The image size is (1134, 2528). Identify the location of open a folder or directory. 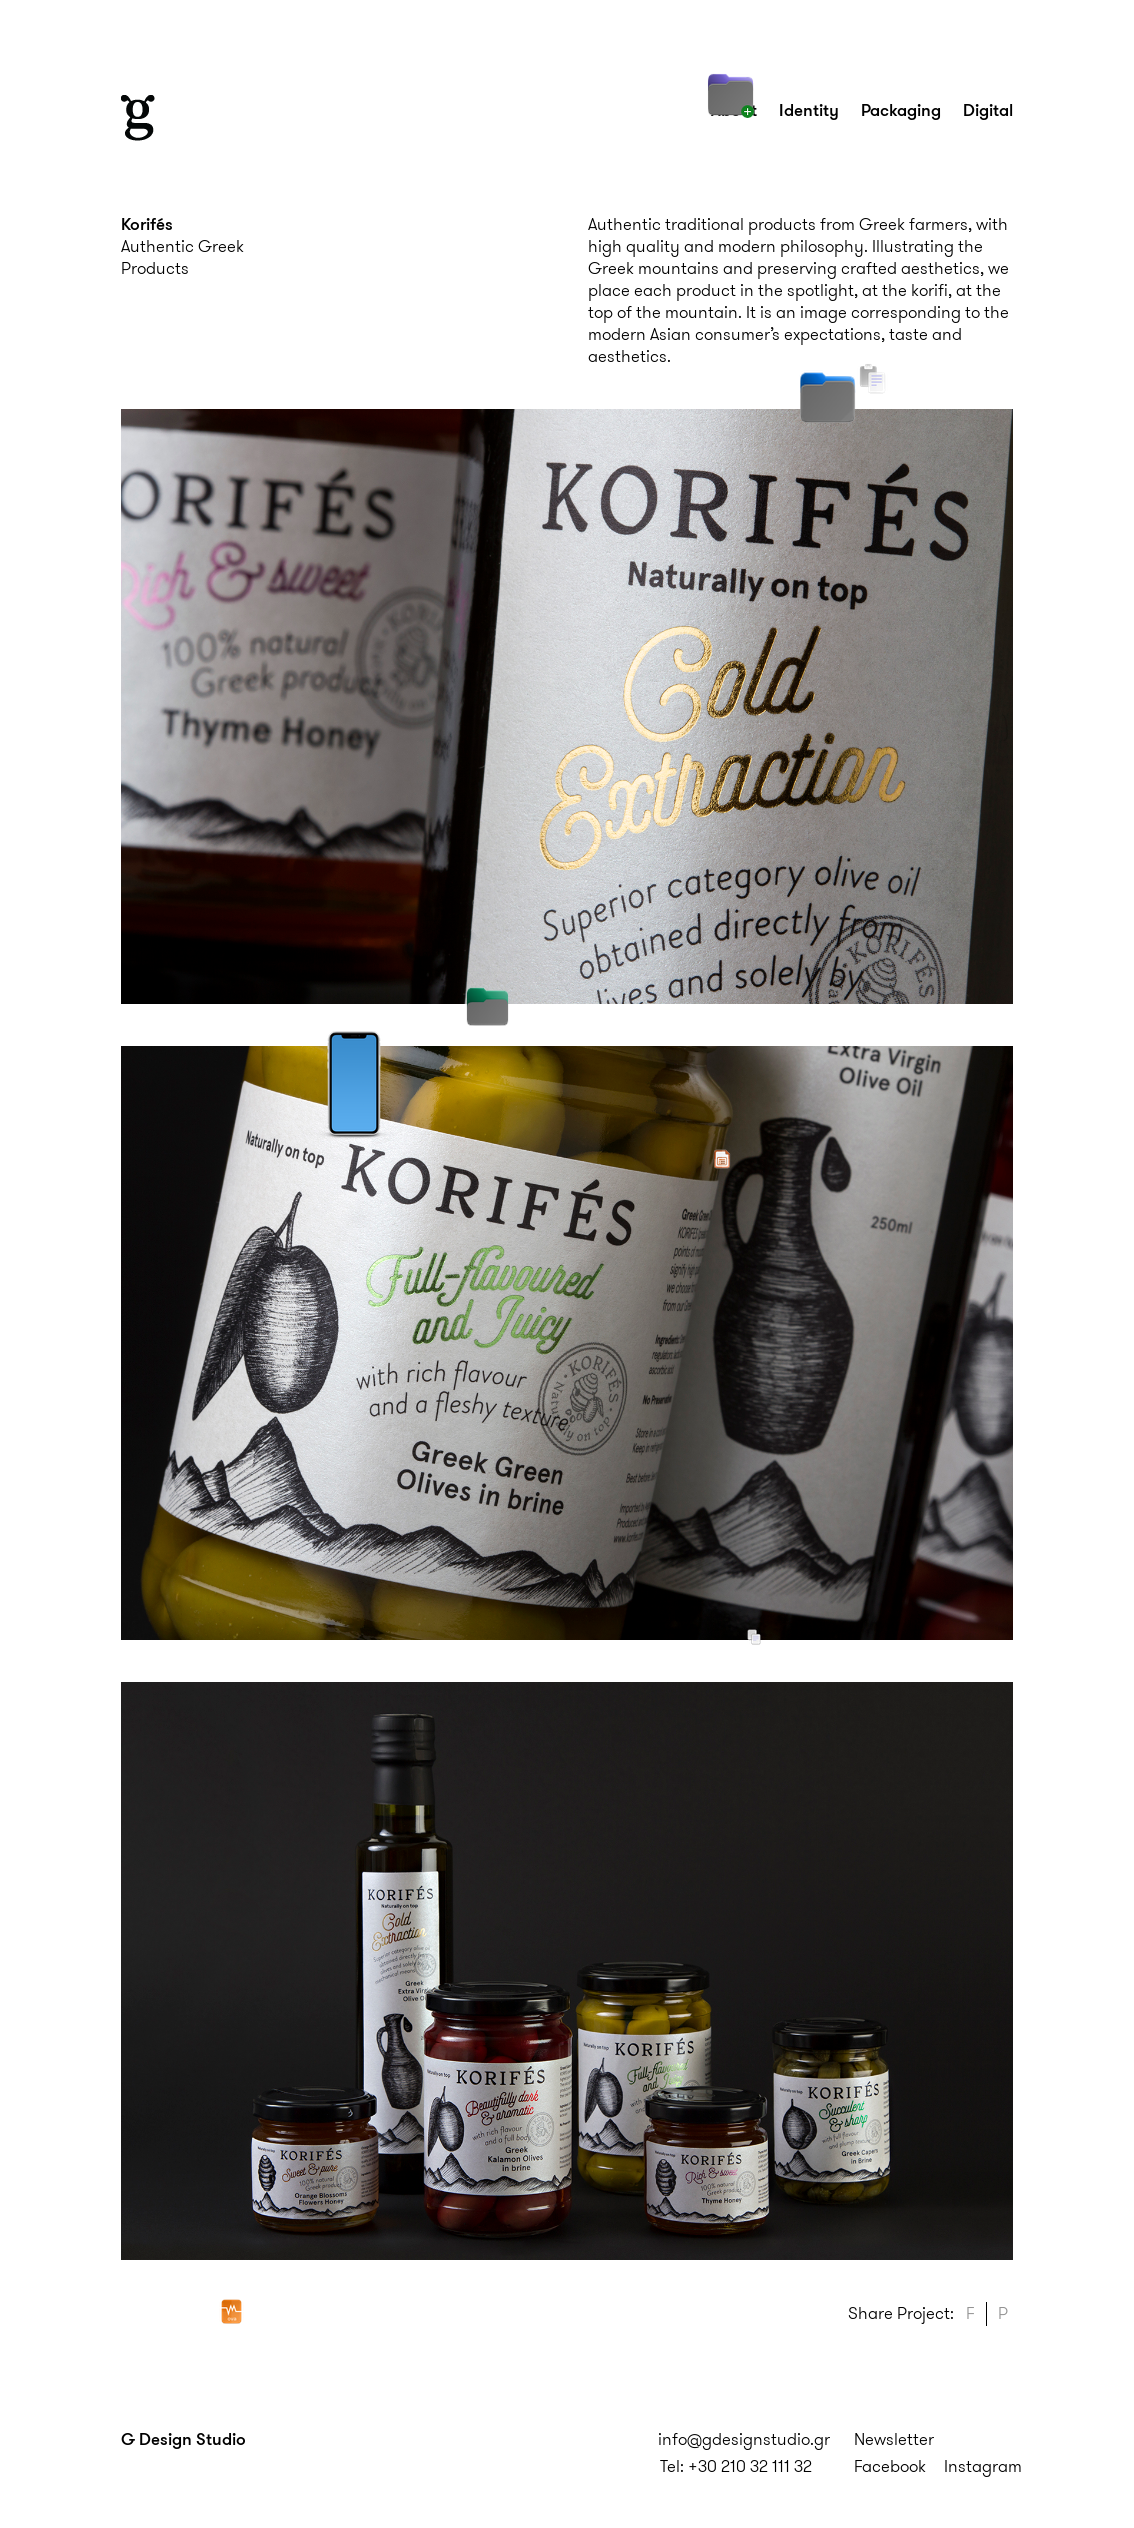
(827, 397).